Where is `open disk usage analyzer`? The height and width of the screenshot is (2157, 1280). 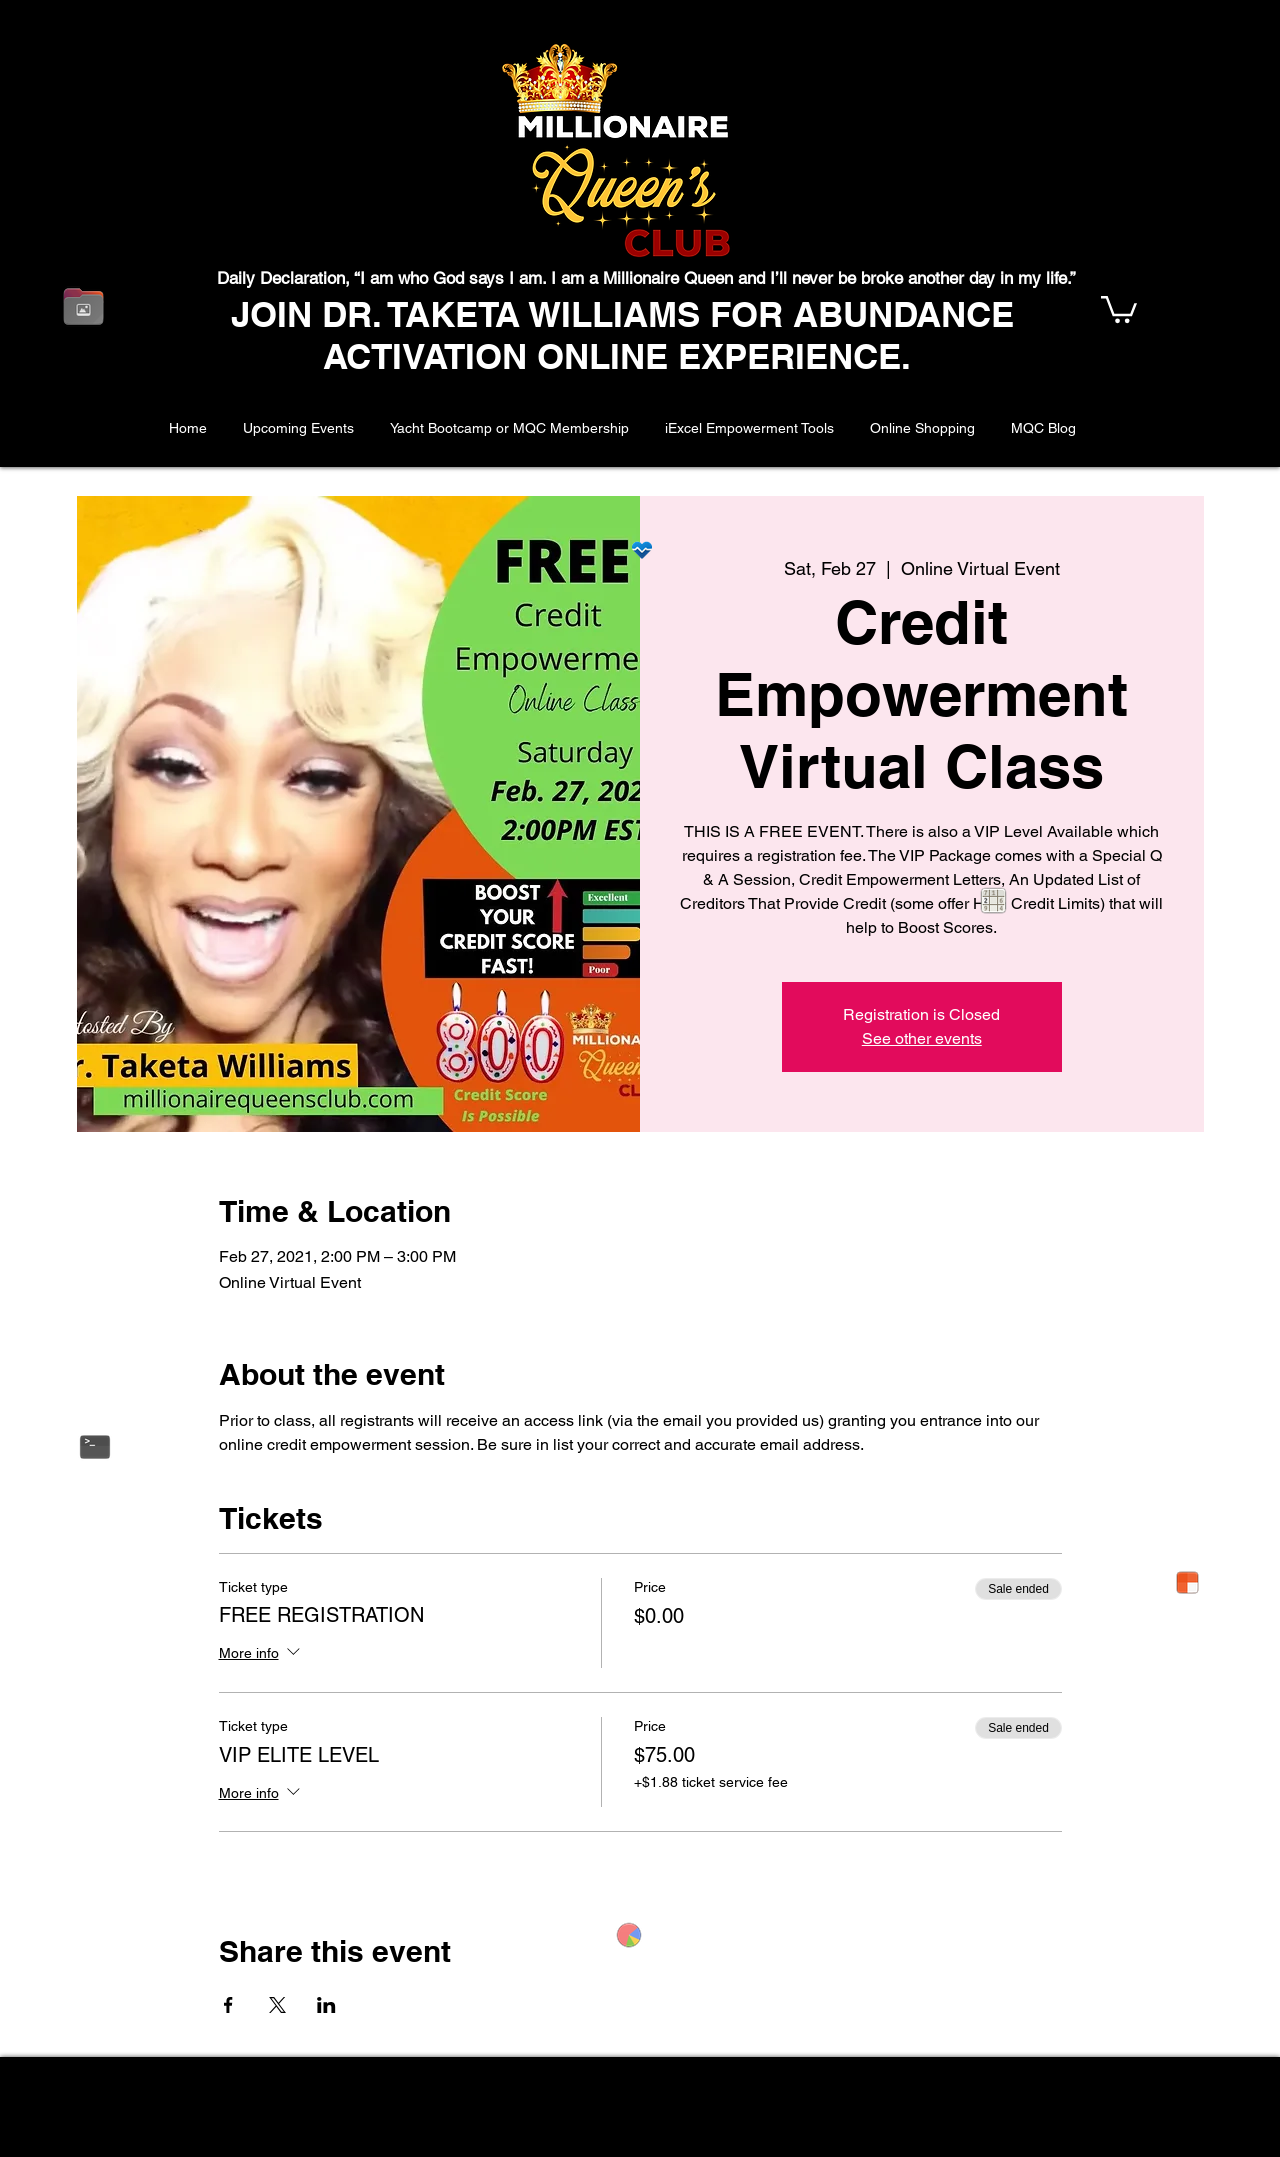
open disk usage analyzer is located at coordinates (629, 1935).